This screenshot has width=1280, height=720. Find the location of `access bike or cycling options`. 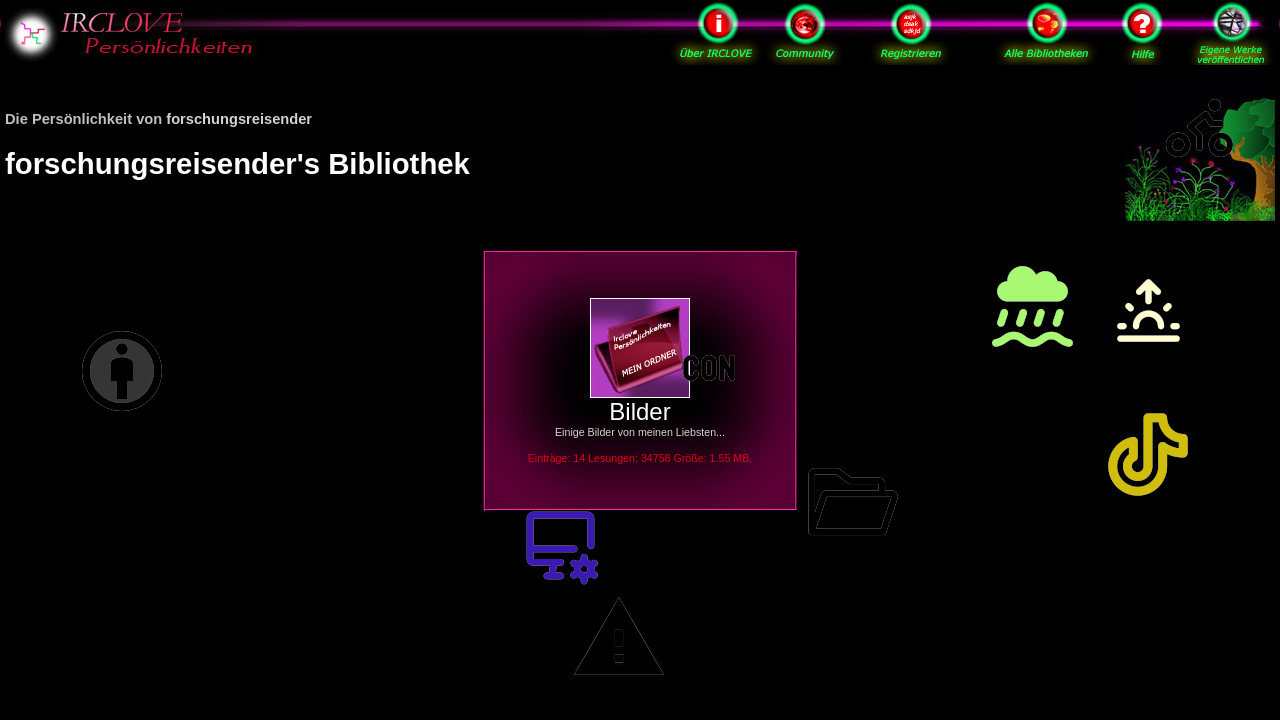

access bike or cycling options is located at coordinates (1199, 126).